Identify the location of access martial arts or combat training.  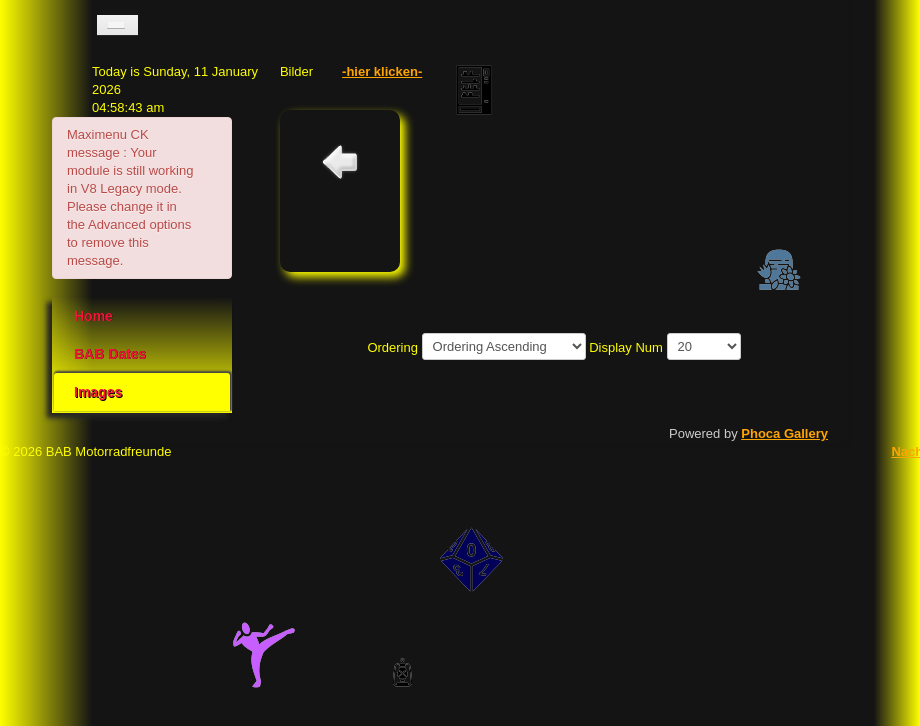
(264, 655).